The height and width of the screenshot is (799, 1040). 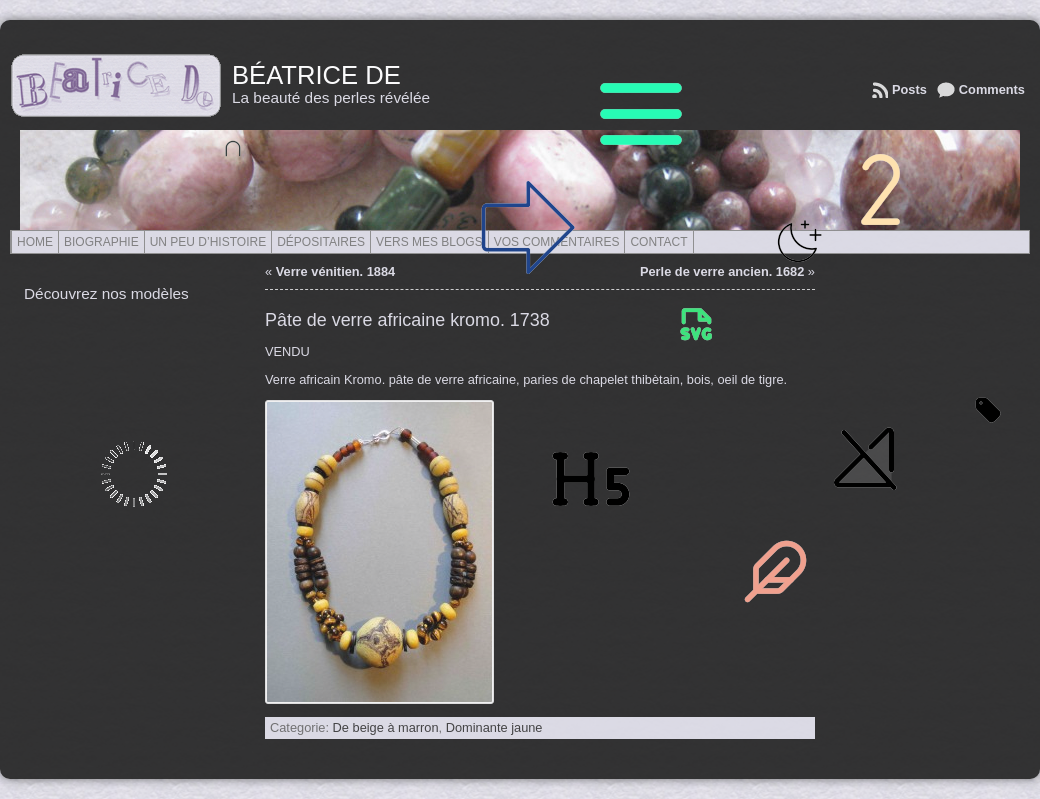 What do you see at coordinates (524, 227) in the screenshot?
I see `go forward or proceed to the next step` at bounding box center [524, 227].